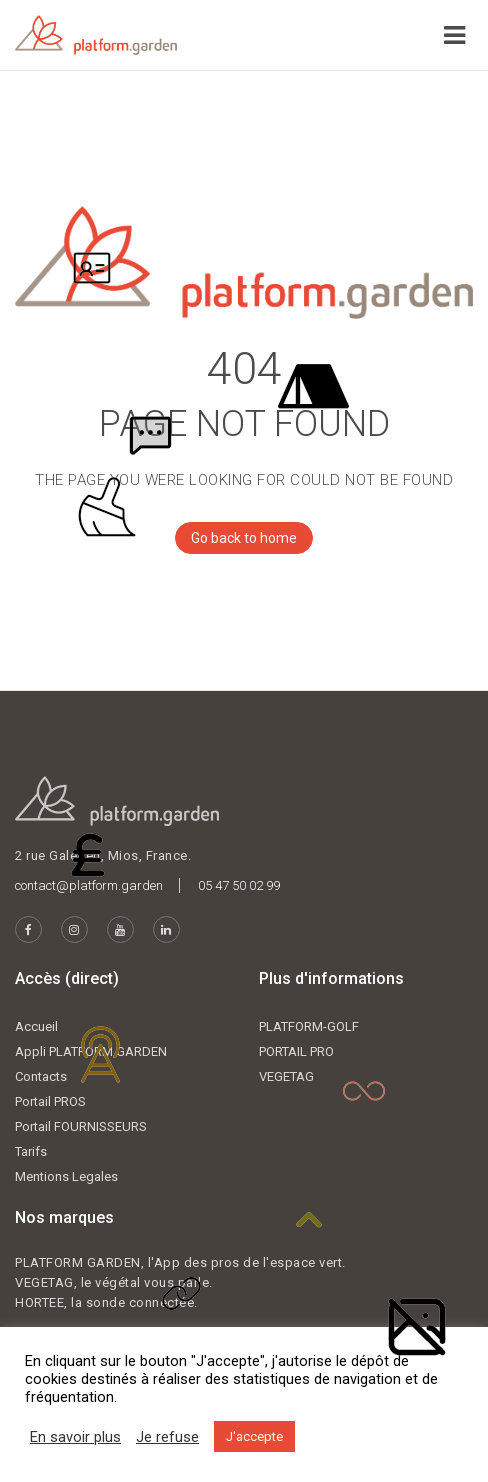 The height and width of the screenshot is (1482, 488). Describe the element at coordinates (309, 1221) in the screenshot. I see `collapse an expanded section` at that location.